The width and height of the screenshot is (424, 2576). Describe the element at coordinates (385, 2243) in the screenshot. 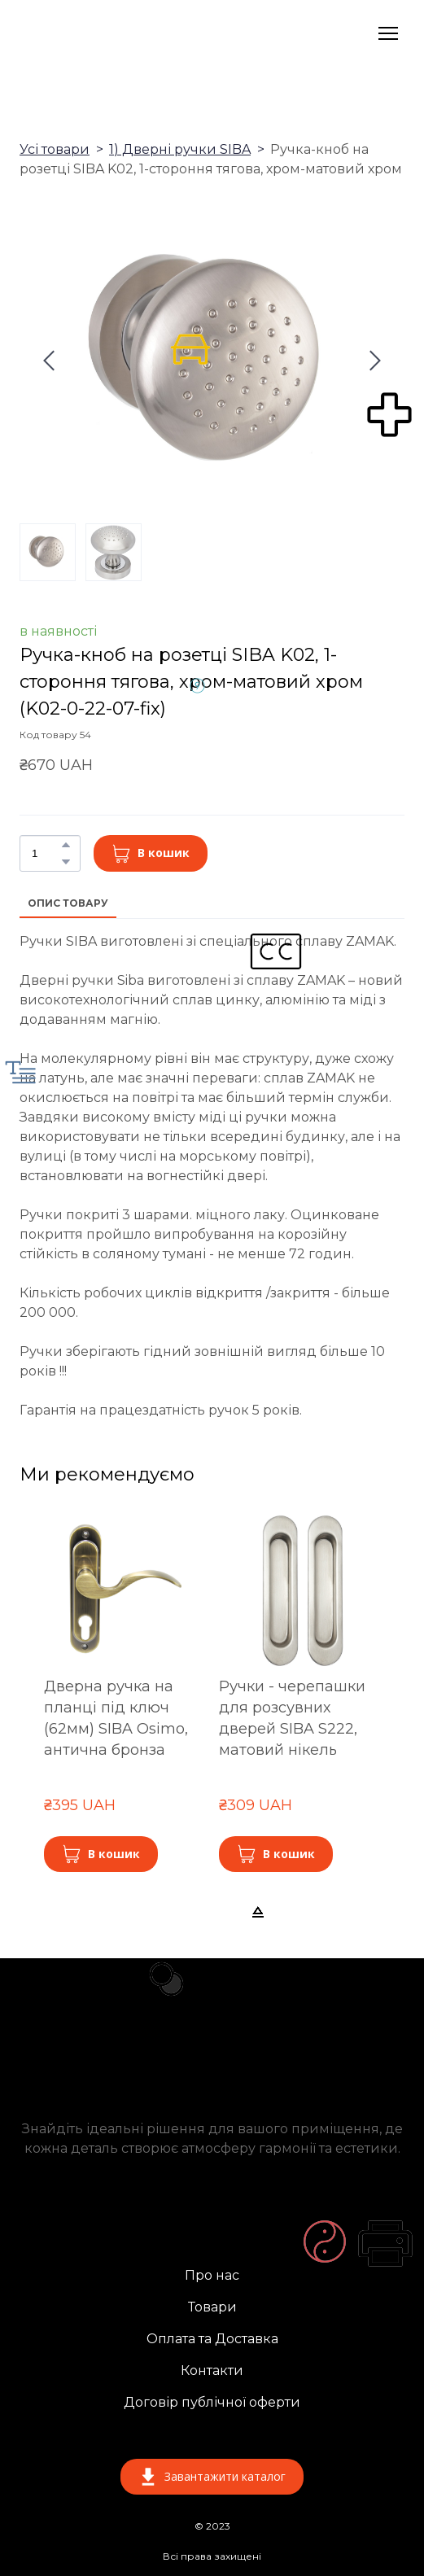

I see `print the current document` at that location.